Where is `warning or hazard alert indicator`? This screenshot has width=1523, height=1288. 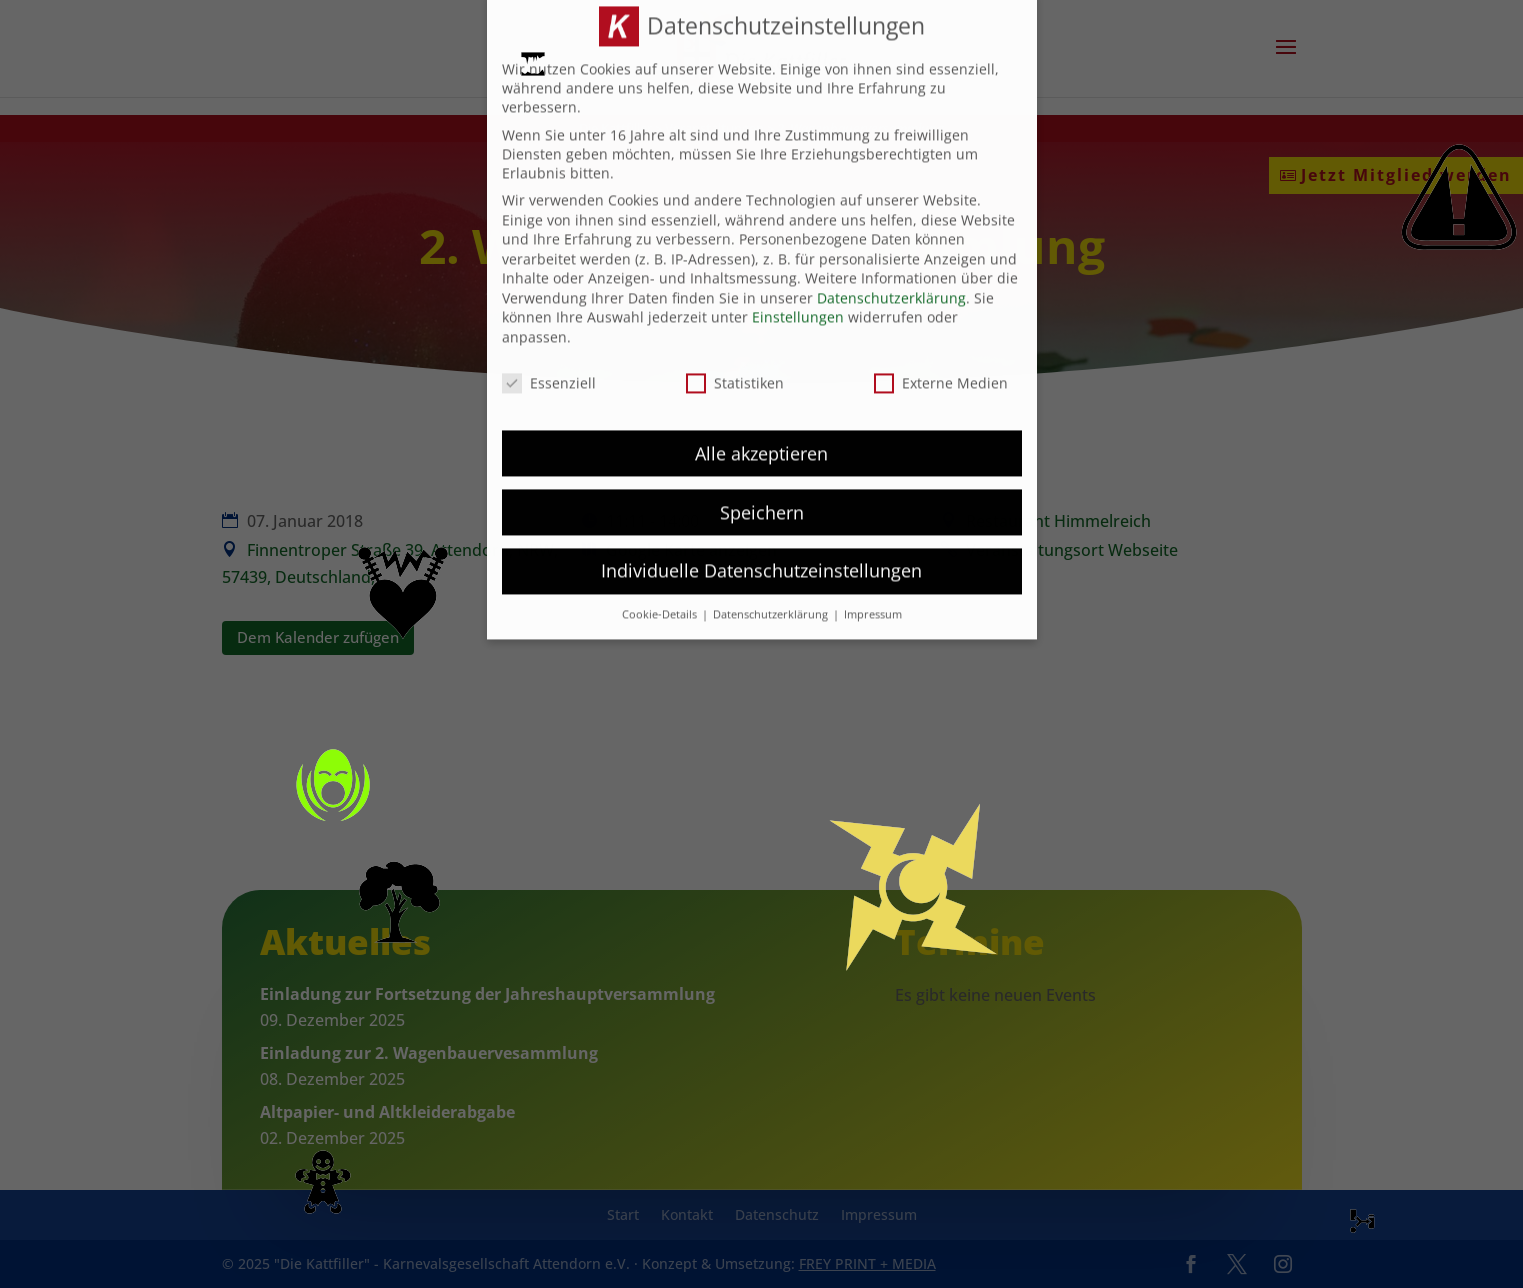 warning or hazard alert indicator is located at coordinates (1459, 198).